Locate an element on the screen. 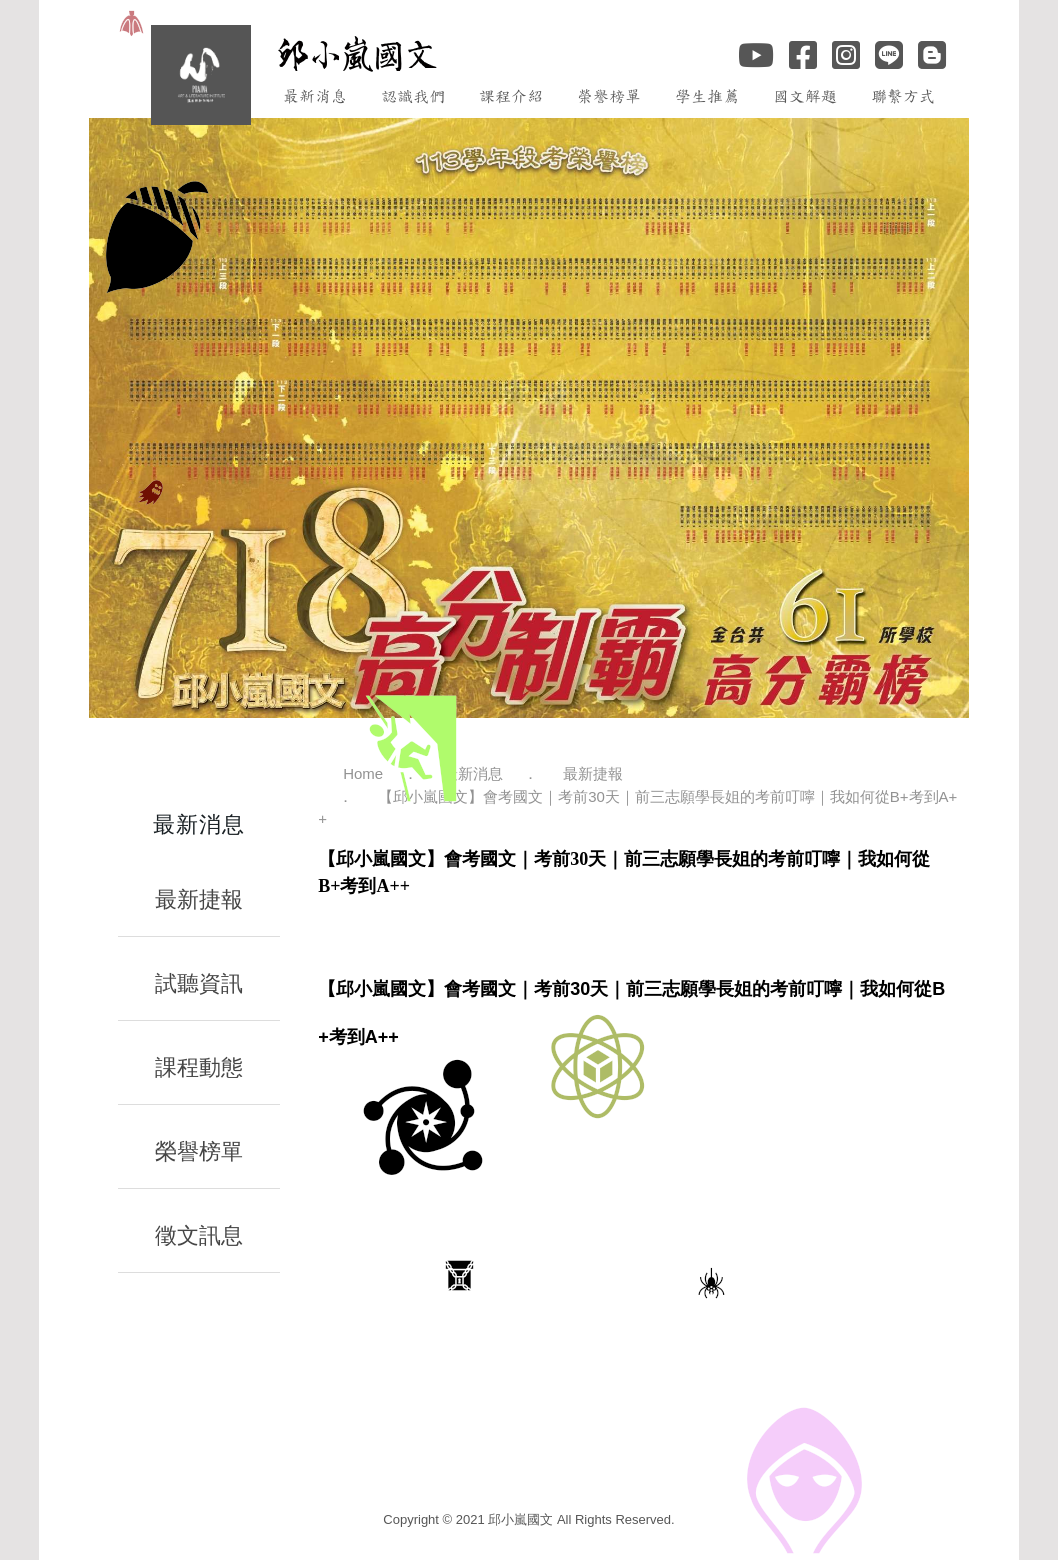 This screenshot has height=1560, width=1058. indicates duck or waterfowl-related content in a game is located at coordinates (131, 23).